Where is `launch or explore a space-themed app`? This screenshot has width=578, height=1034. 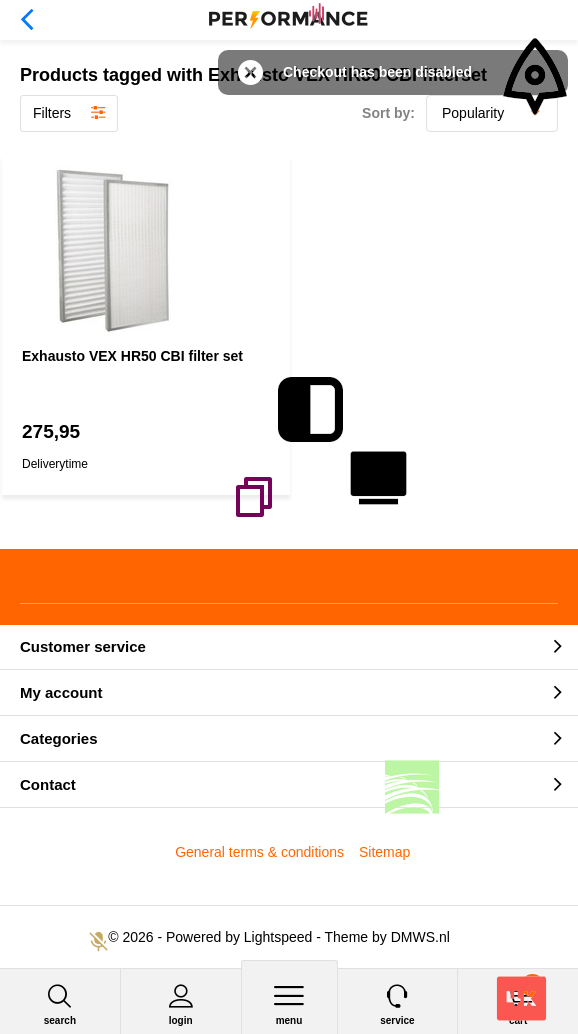
launch or explore a space-themed app is located at coordinates (535, 75).